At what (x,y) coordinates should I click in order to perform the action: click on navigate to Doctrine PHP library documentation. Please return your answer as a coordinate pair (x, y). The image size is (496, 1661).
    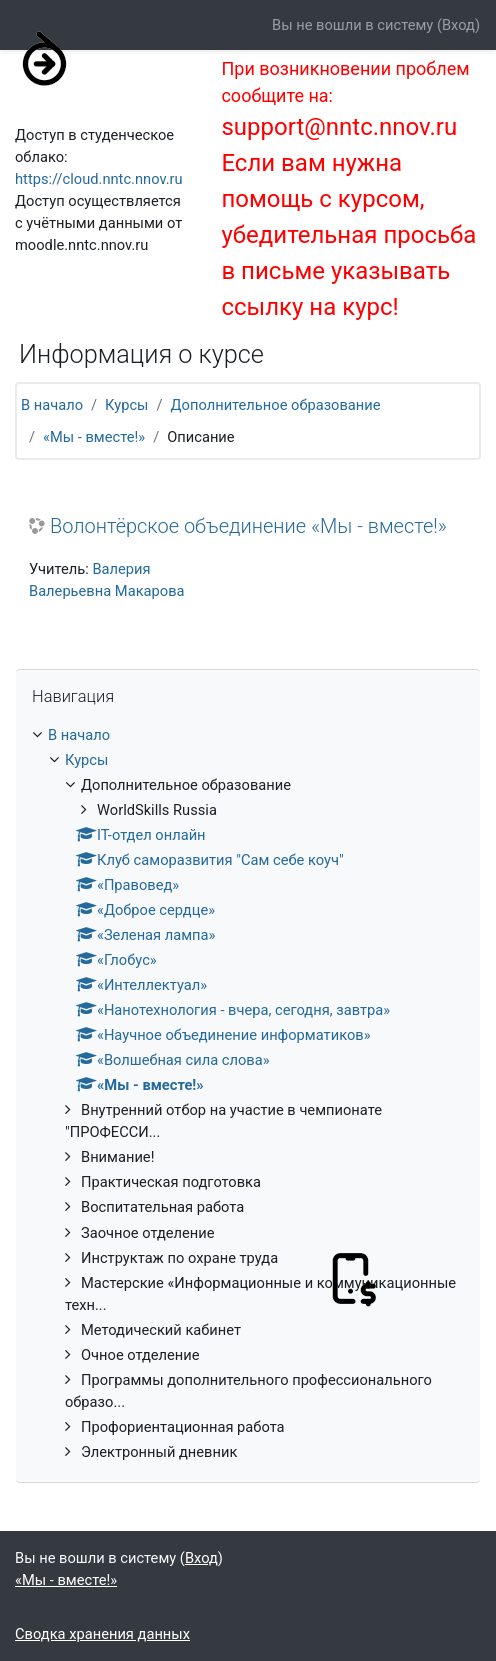
    Looking at the image, I should click on (44, 58).